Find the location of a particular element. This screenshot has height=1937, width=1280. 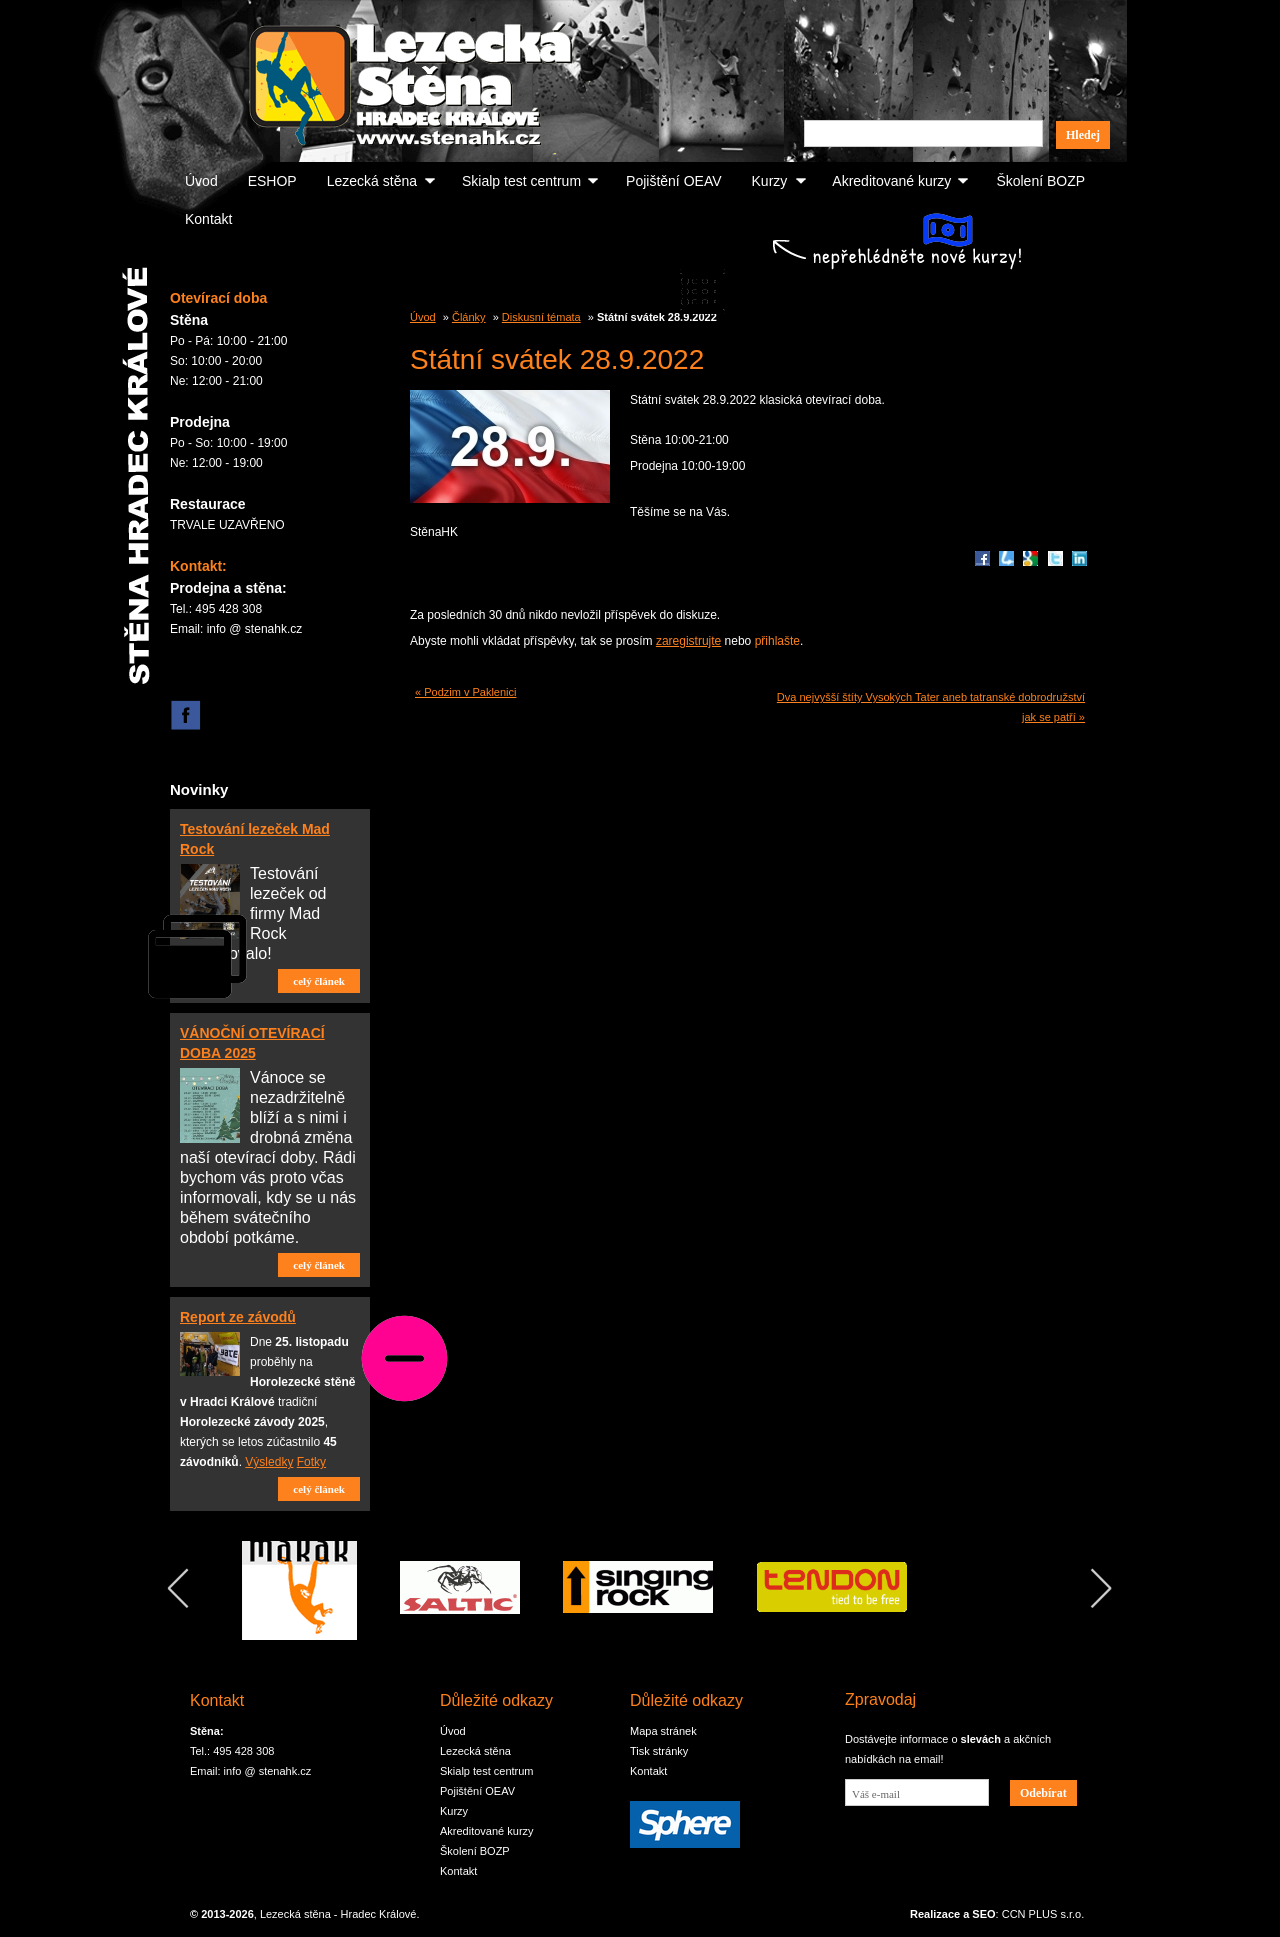

remove an item from a list is located at coordinates (404, 1358).